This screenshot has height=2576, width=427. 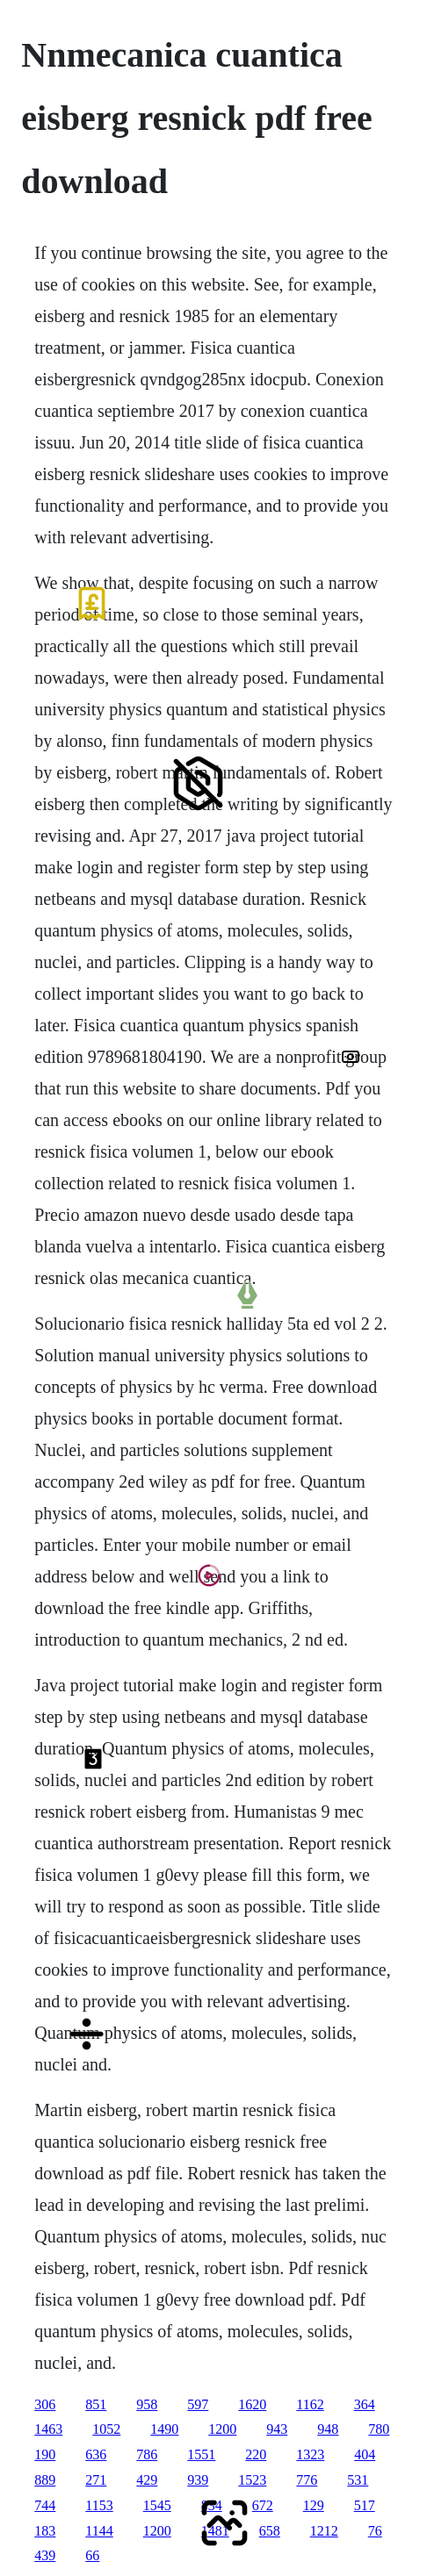 What do you see at coordinates (86, 2034) in the screenshot?
I see `perform division operation` at bounding box center [86, 2034].